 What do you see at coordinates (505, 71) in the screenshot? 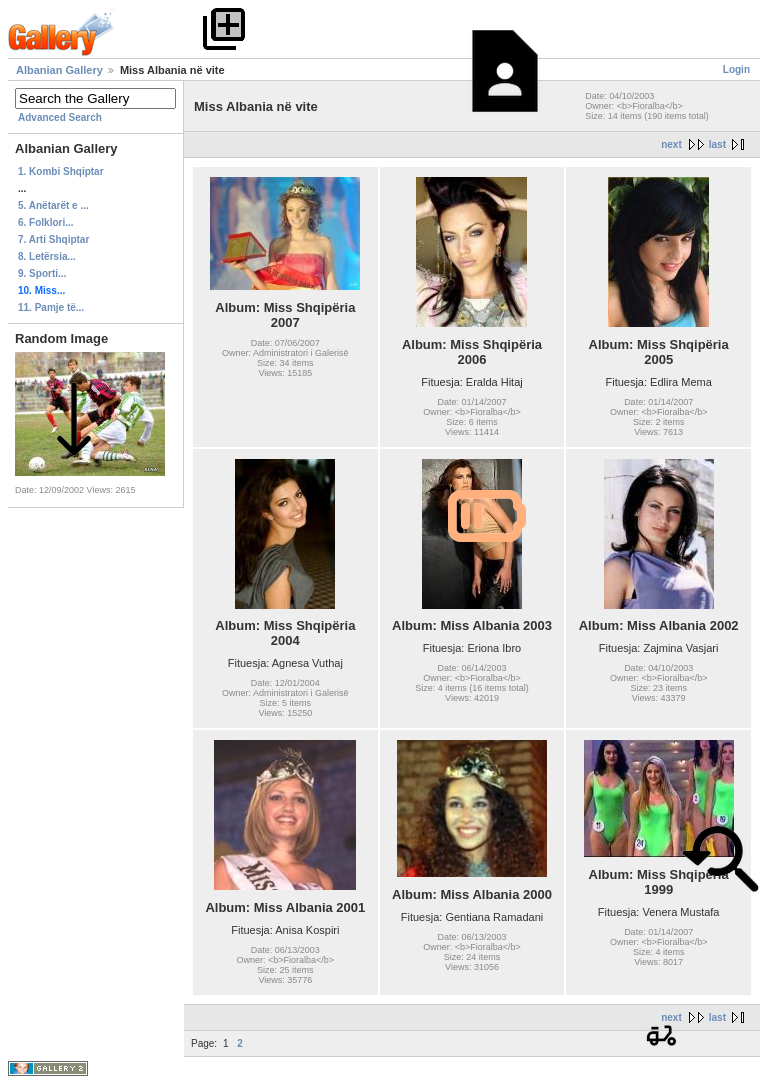
I see `view contact details` at bounding box center [505, 71].